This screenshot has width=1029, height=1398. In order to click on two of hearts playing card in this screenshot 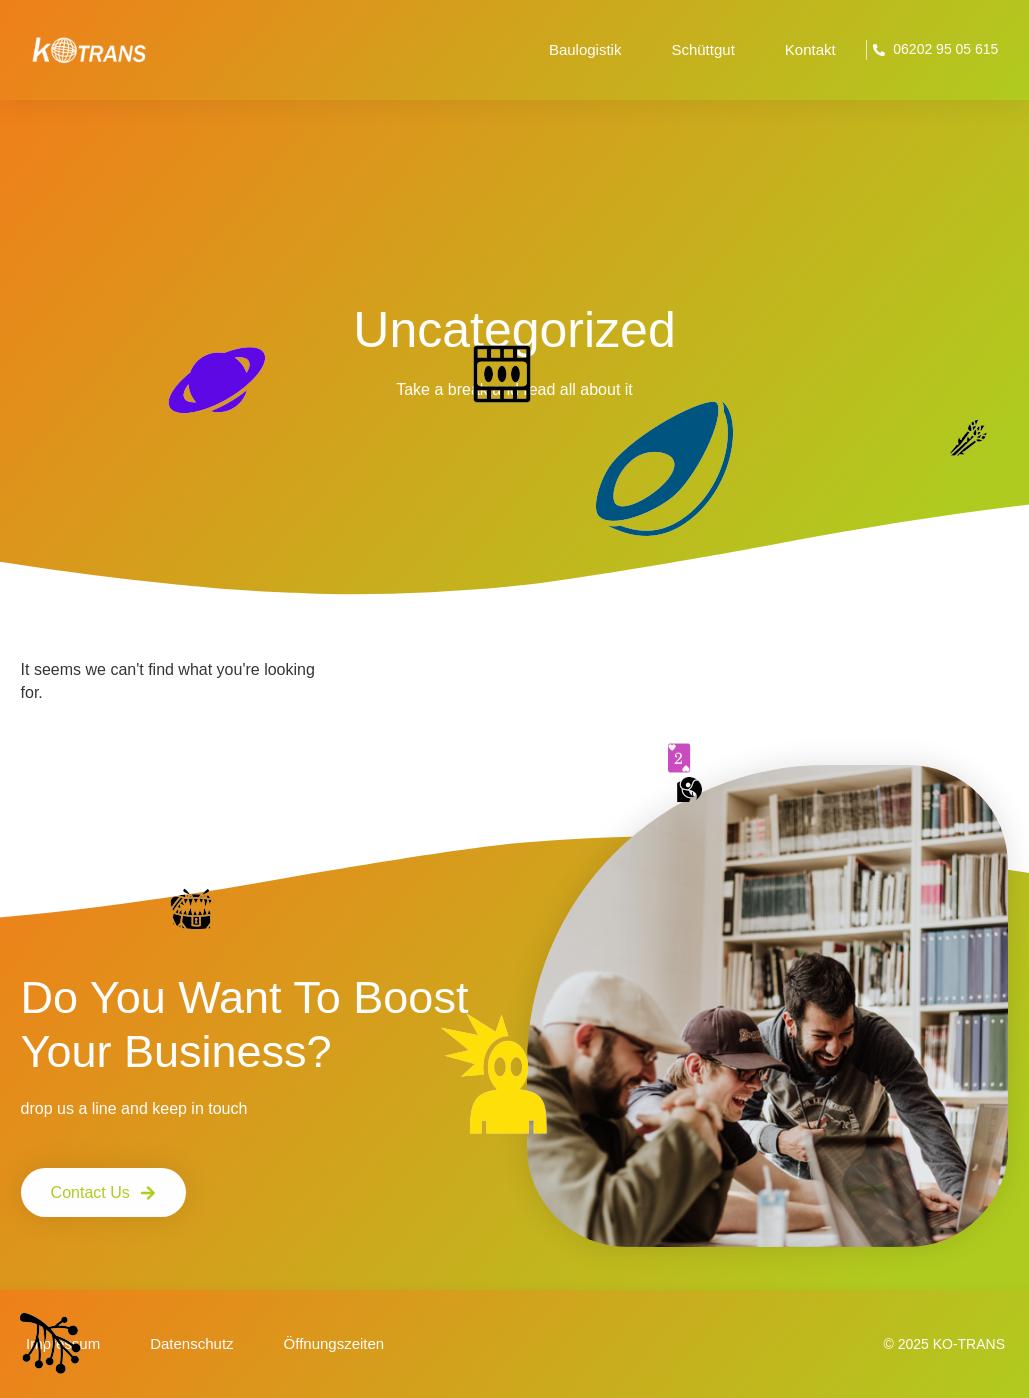, I will do `click(679, 758)`.